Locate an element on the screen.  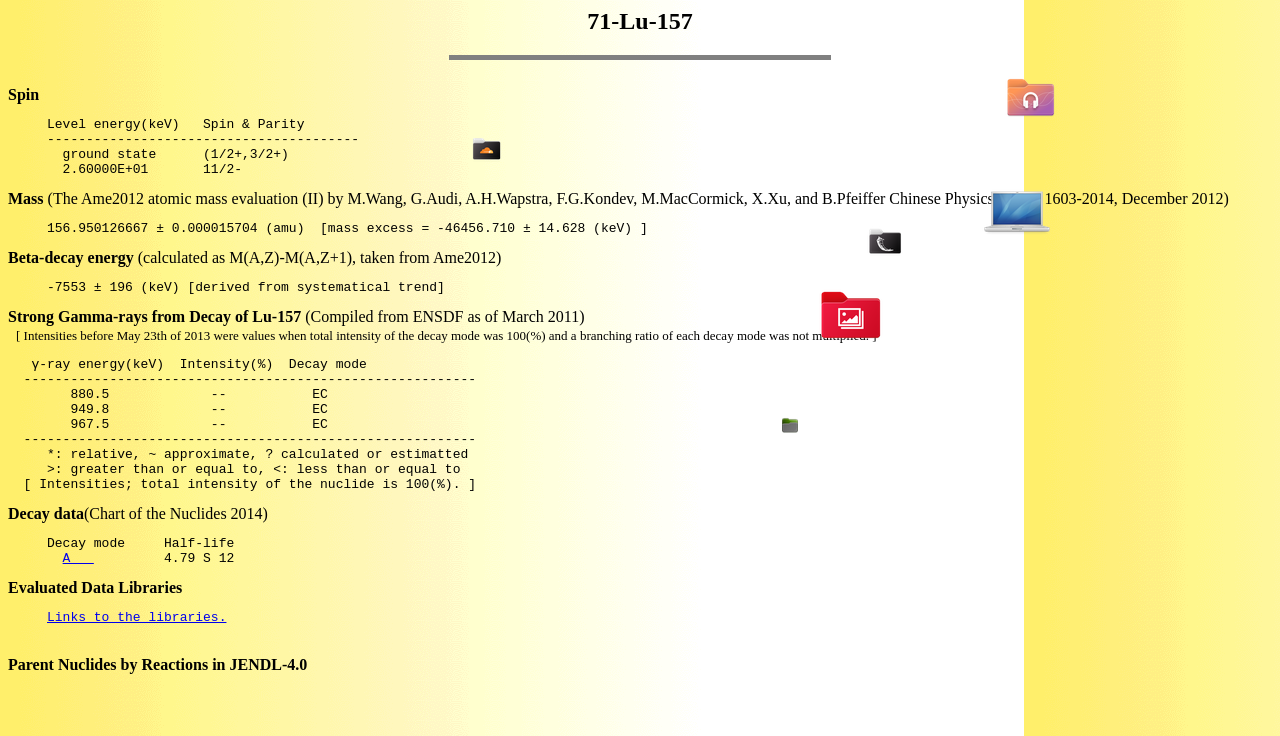
open 4K Slideshow Maker project folder is located at coordinates (850, 316).